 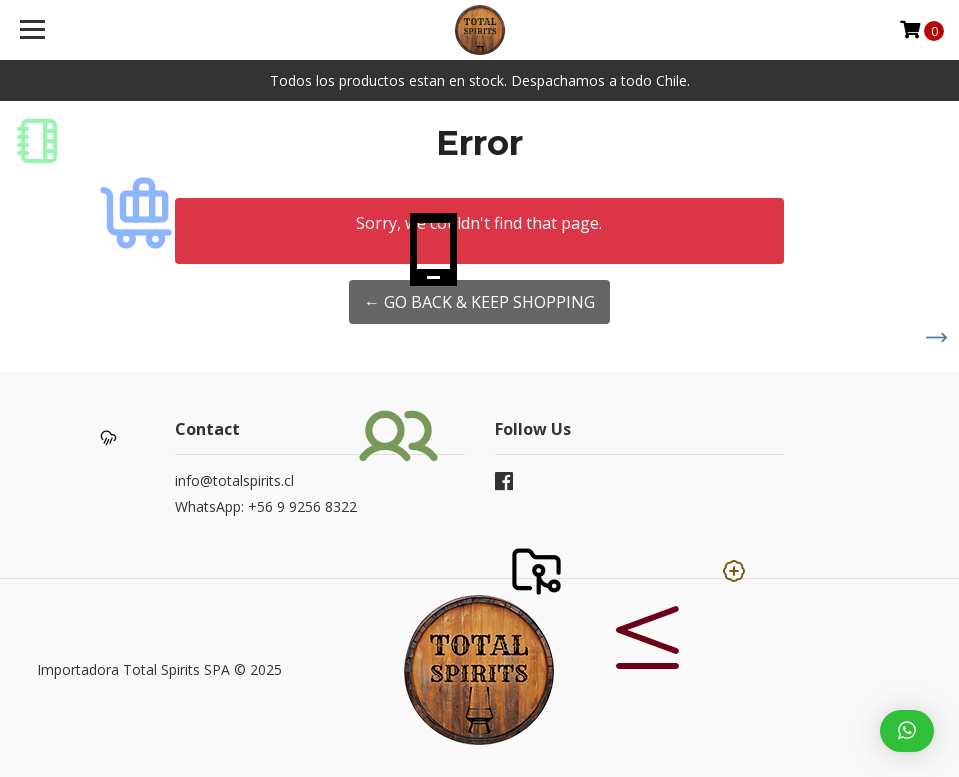 What do you see at coordinates (936, 337) in the screenshot?
I see `move item to the right` at bounding box center [936, 337].